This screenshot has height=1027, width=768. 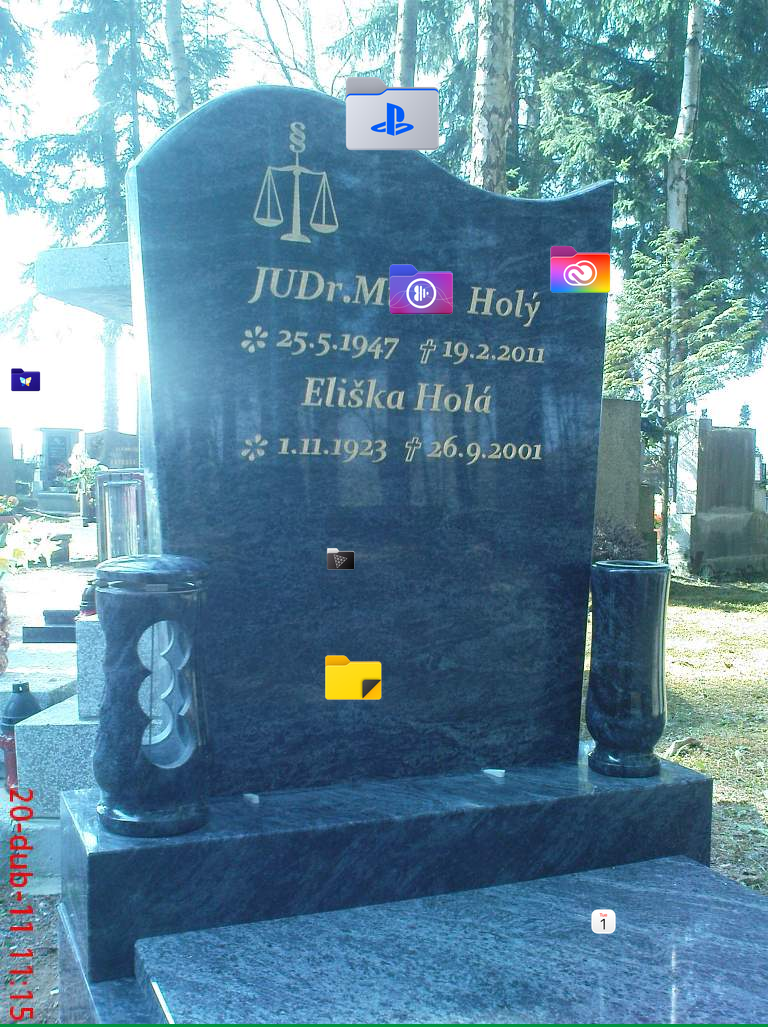 I want to click on open folder containing Anghami music files, so click(x=421, y=291).